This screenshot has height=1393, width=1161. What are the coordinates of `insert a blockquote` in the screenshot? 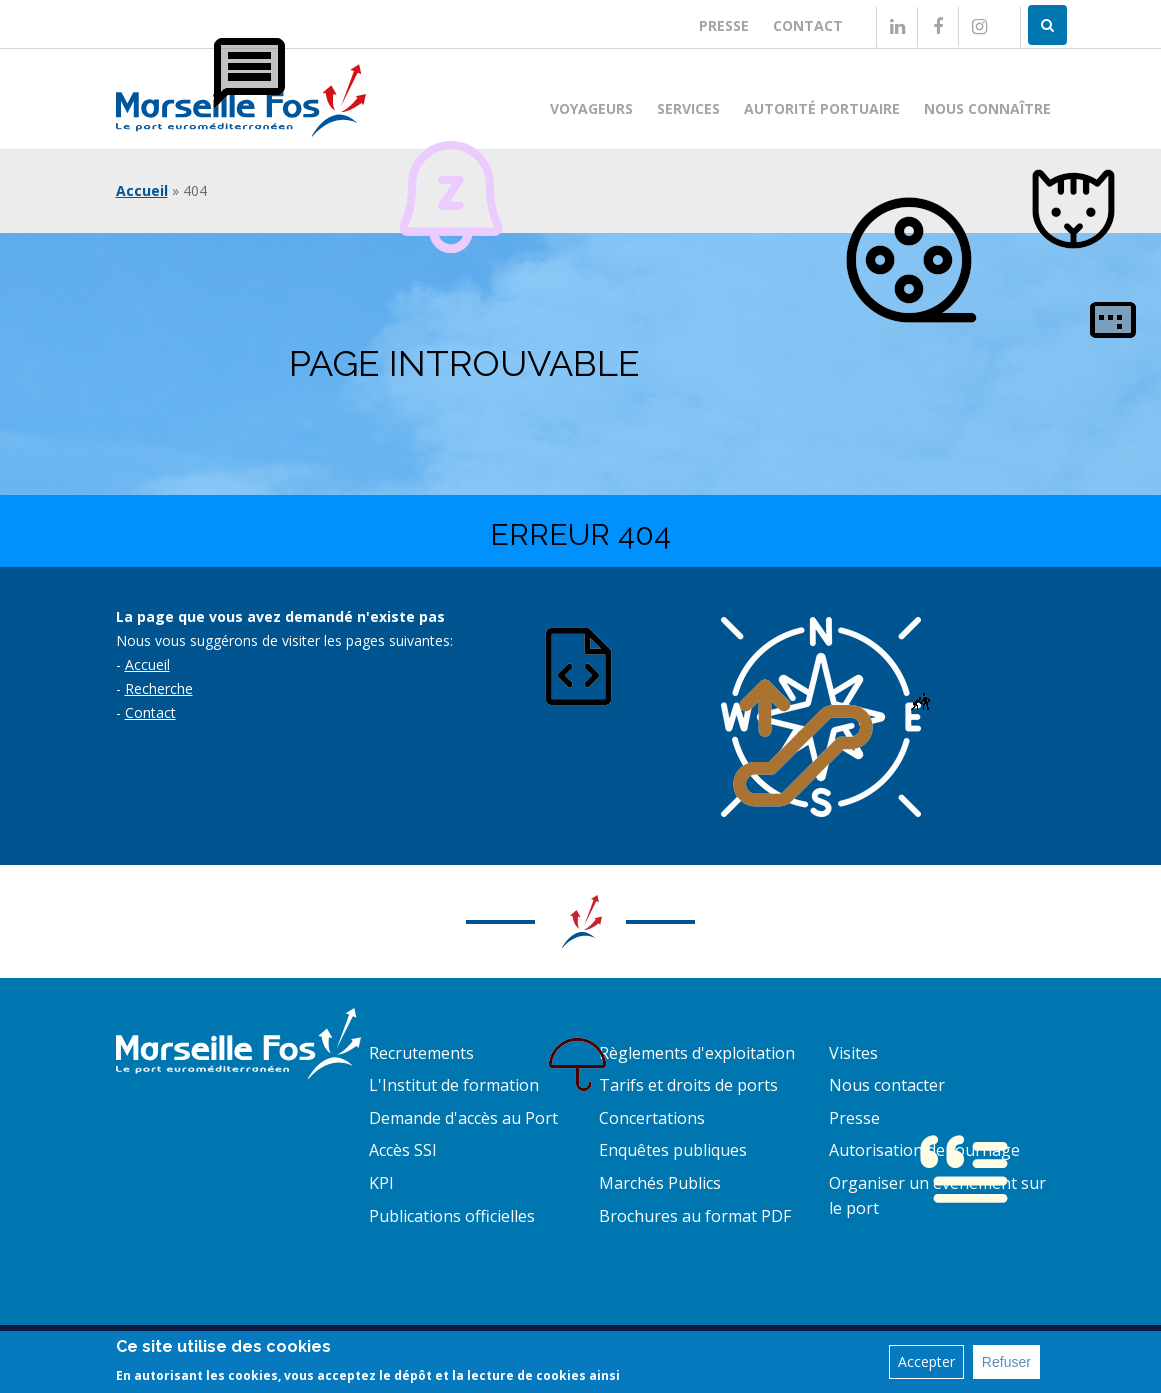 It's located at (964, 1168).